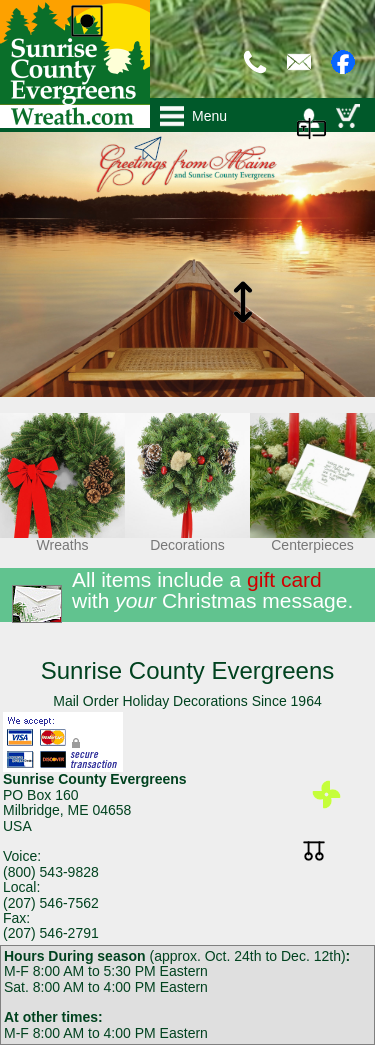 The width and height of the screenshot is (375, 1045). I want to click on gymnastics rings equipment indicator, so click(314, 851).